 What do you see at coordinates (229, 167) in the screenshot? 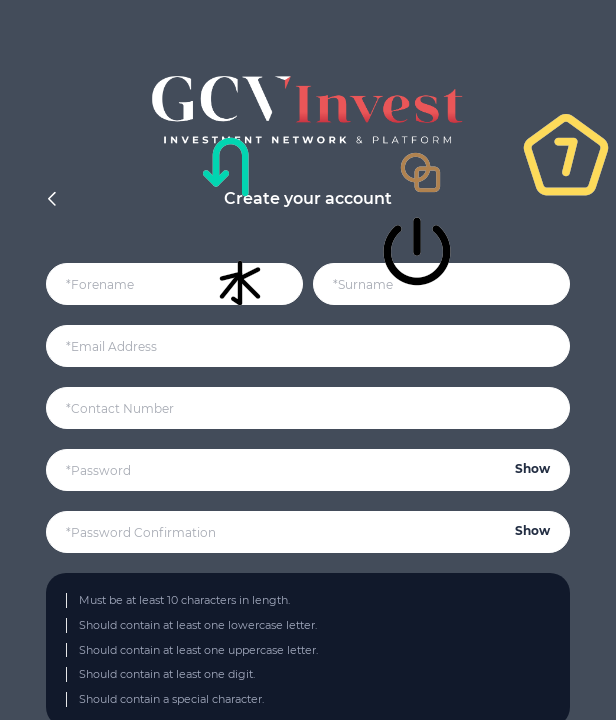
I see `make a u-turn to the left` at bounding box center [229, 167].